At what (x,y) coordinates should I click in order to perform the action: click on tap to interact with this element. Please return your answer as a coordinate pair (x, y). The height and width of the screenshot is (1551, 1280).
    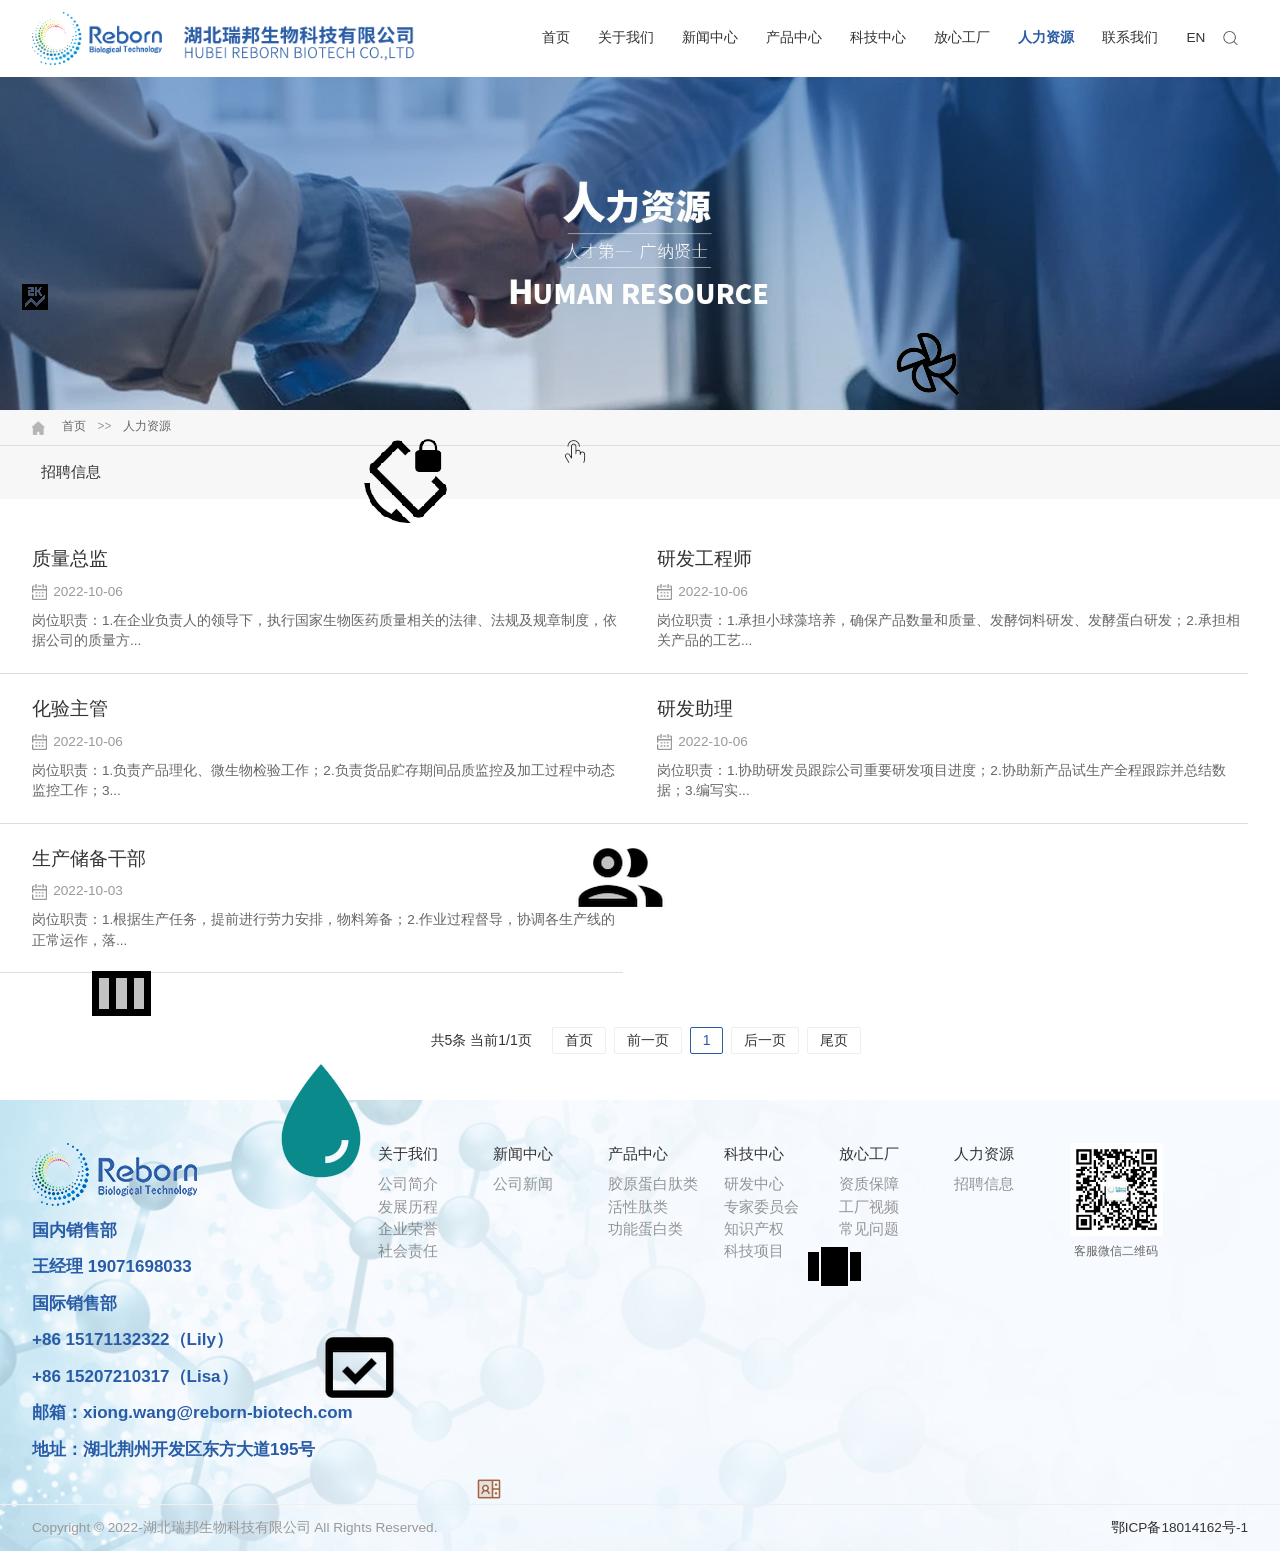
    Looking at the image, I should click on (575, 452).